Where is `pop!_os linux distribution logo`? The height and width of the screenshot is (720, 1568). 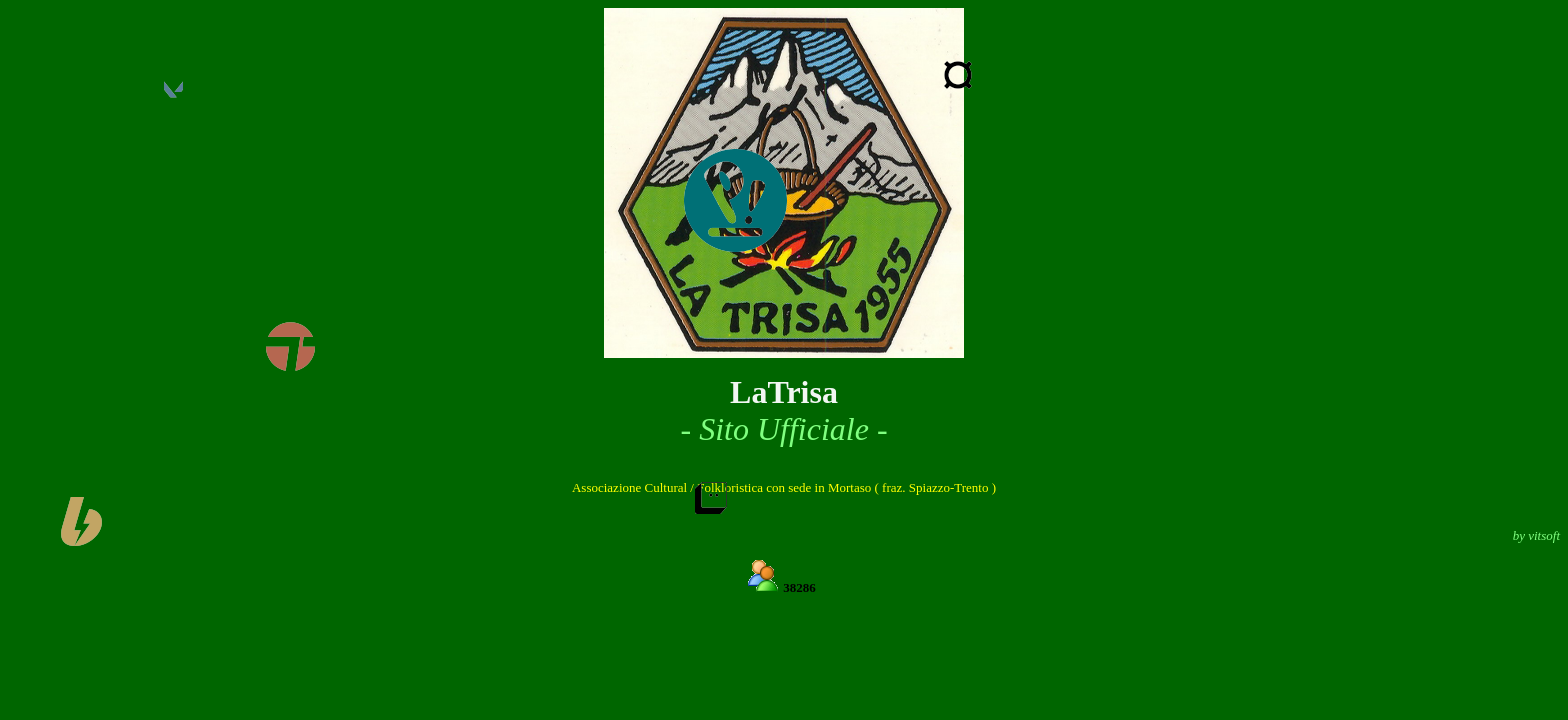
pop!_os linux distribution logo is located at coordinates (735, 200).